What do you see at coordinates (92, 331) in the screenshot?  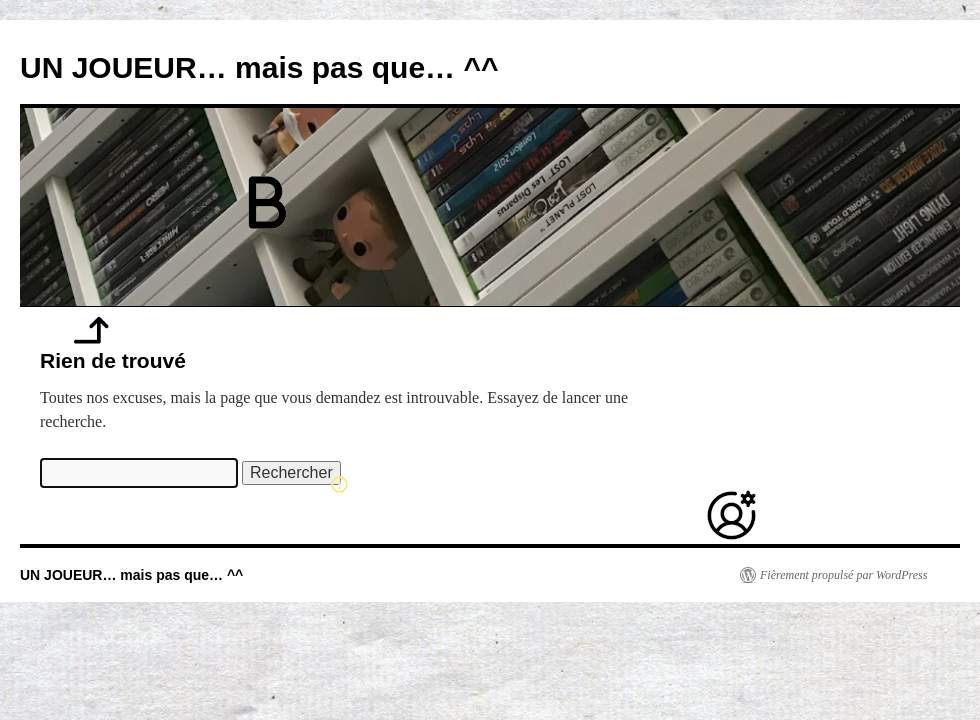 I see `redirect or branch off to a new path` at bounding box center [92, 331].